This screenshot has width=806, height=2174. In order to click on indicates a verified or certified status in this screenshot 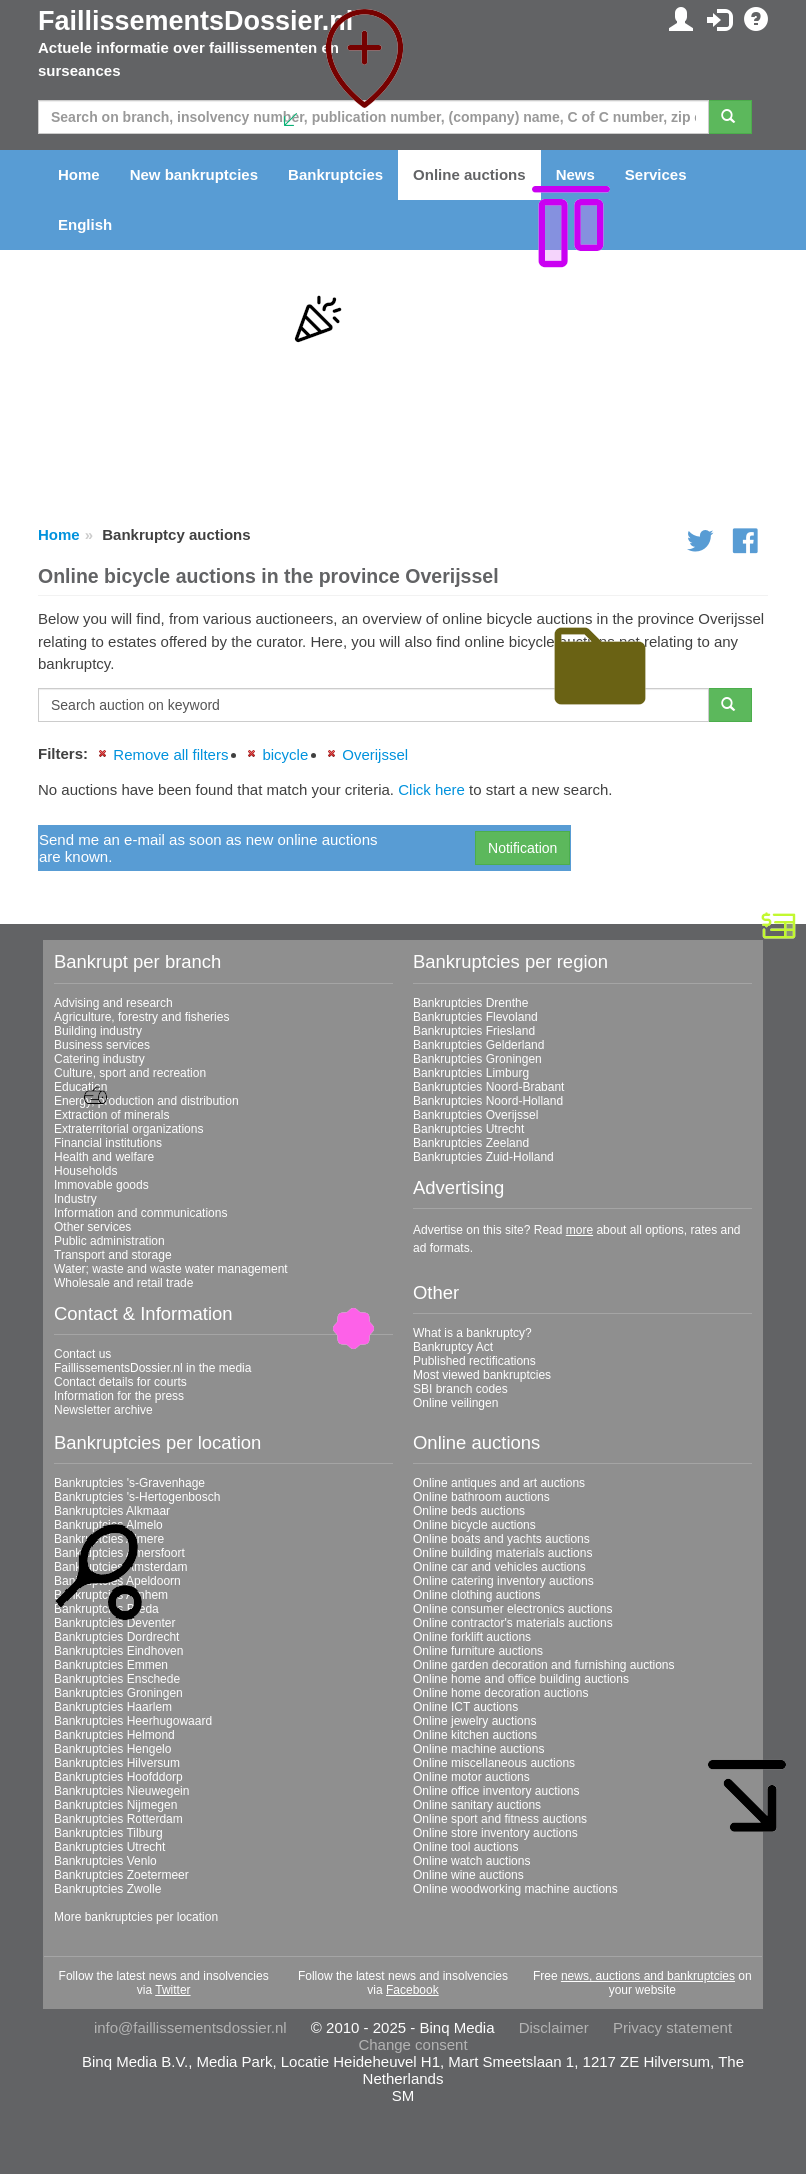, I will do `click(353, 1328)`.